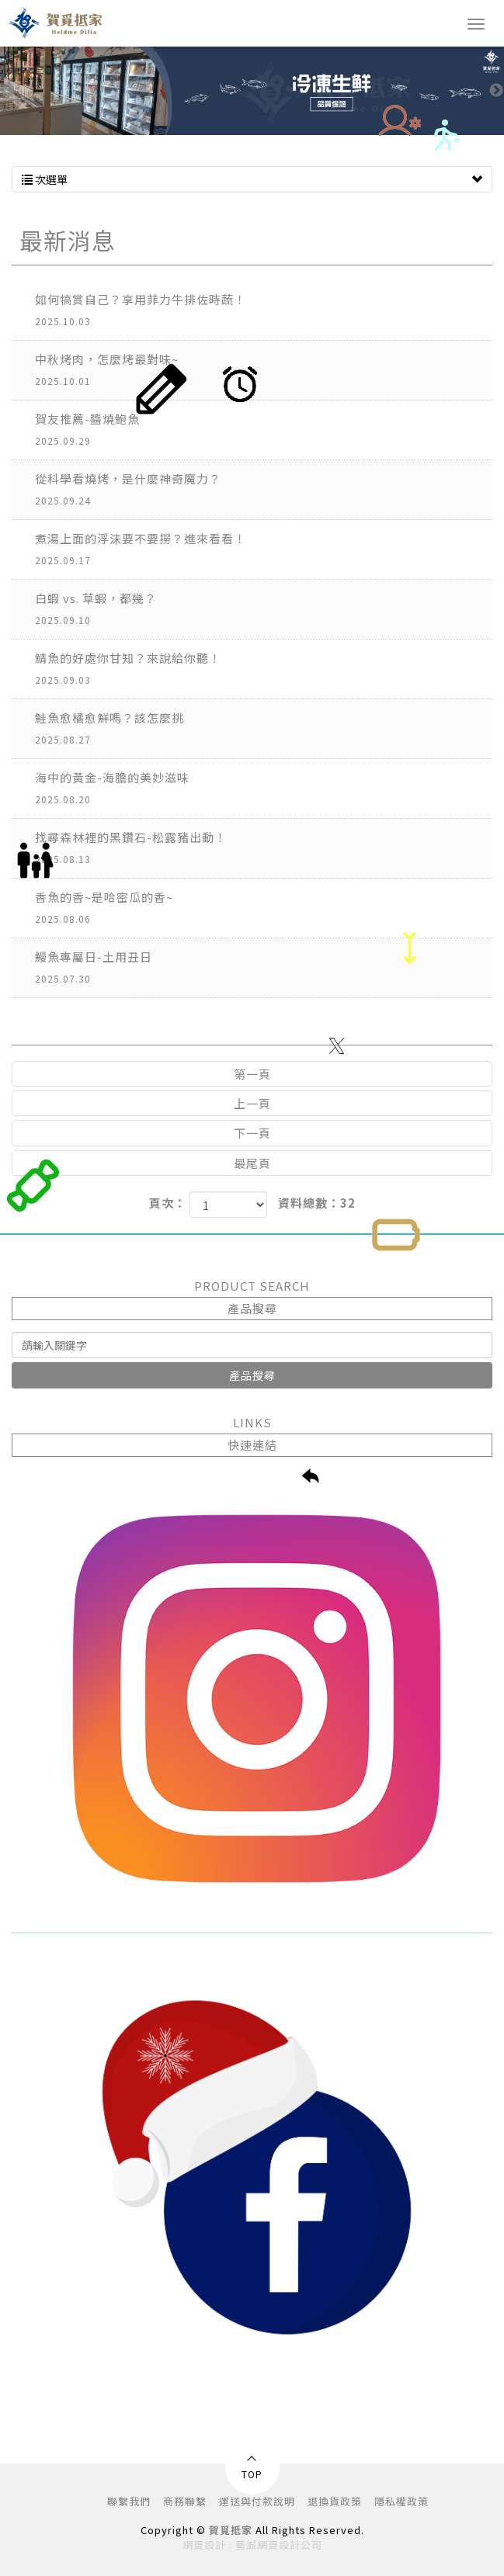  Describe the element at coordinates (336, 1045) in the screenshot. I see `open the X (formerly Twitter) app` at that location.